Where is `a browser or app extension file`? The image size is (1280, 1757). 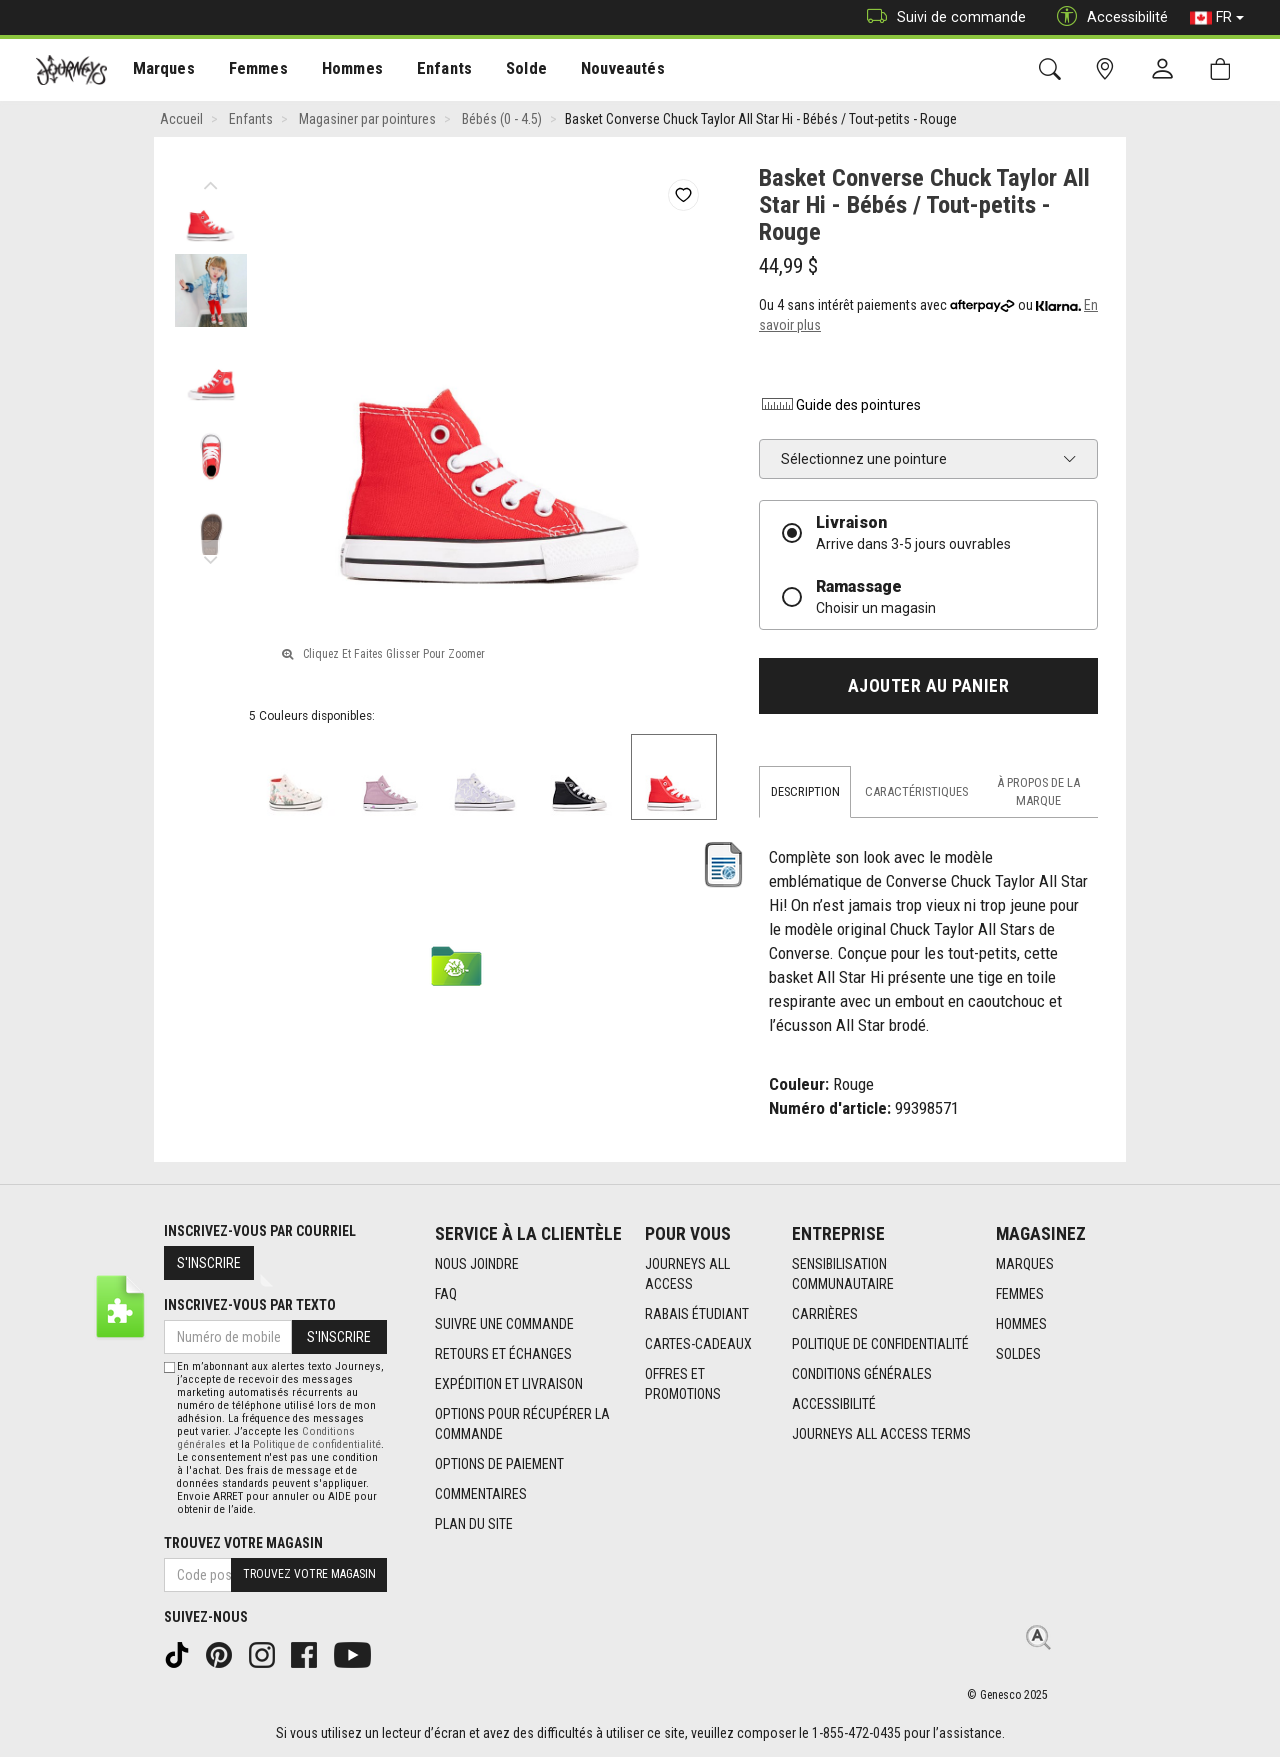 a browser or app extension file is located at coordinates (183, 1307).